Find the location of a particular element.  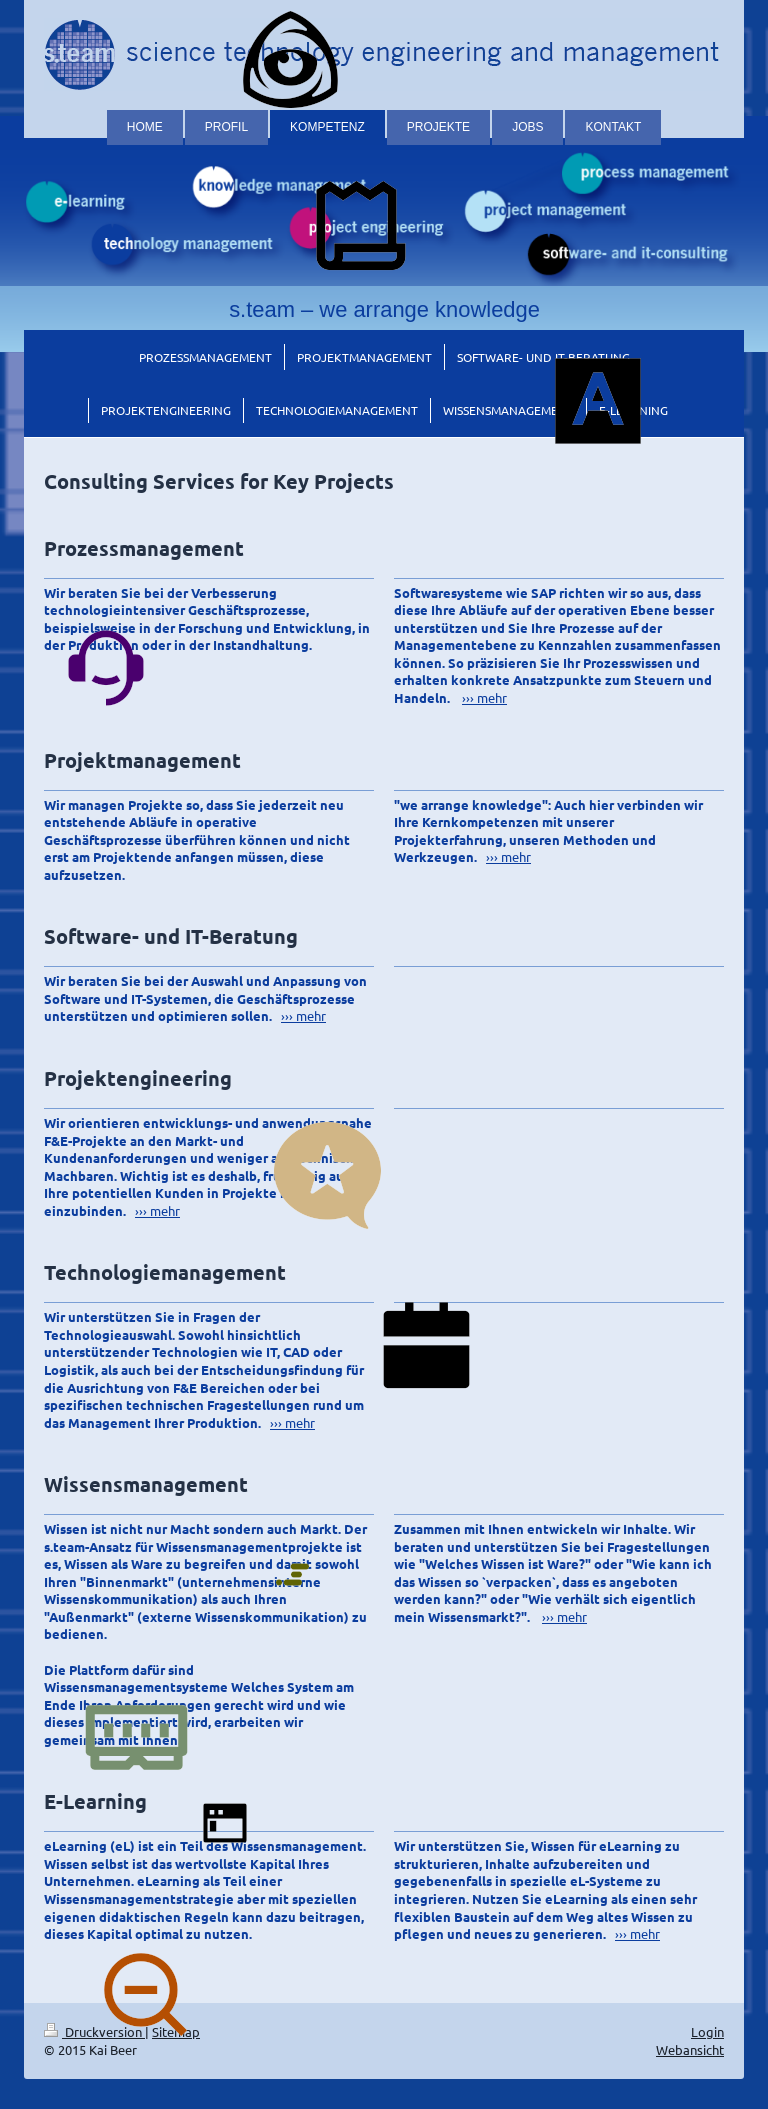

view receipt or transaction history is located at coordinates (356, 225).